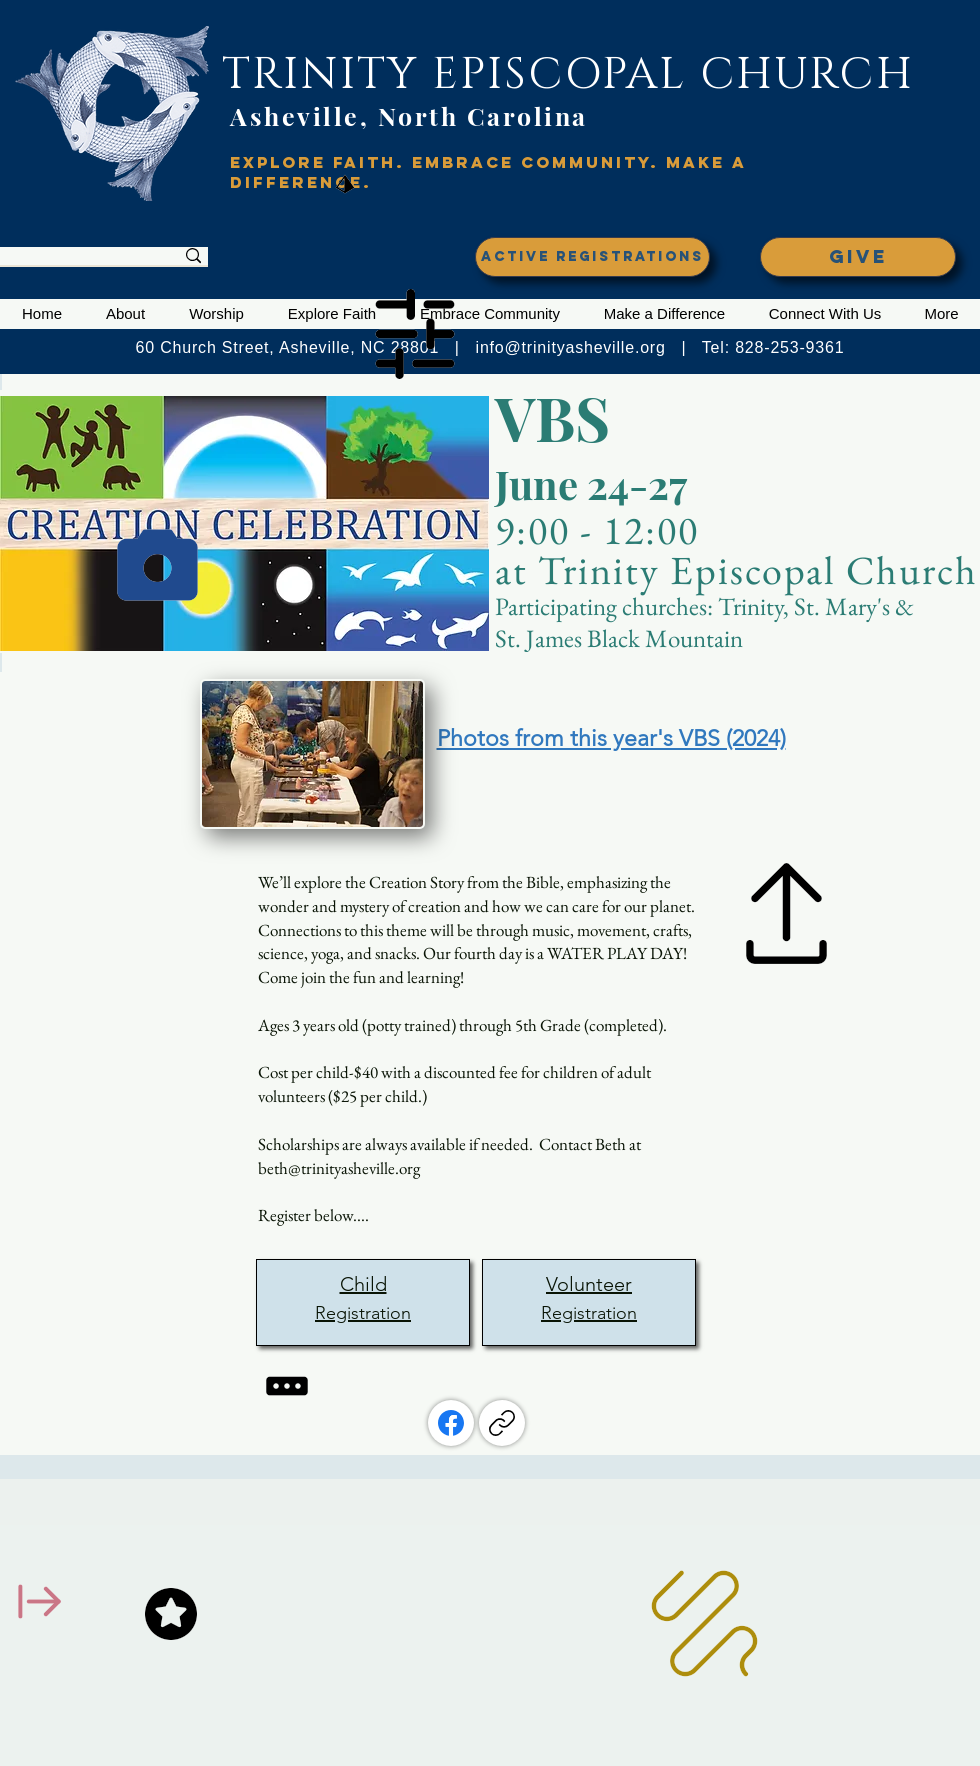  What do you see at coordinates (171, 1614) in the screenshot?
I see `star or favorite an item in your feed` at bounding box center [171, 1614].